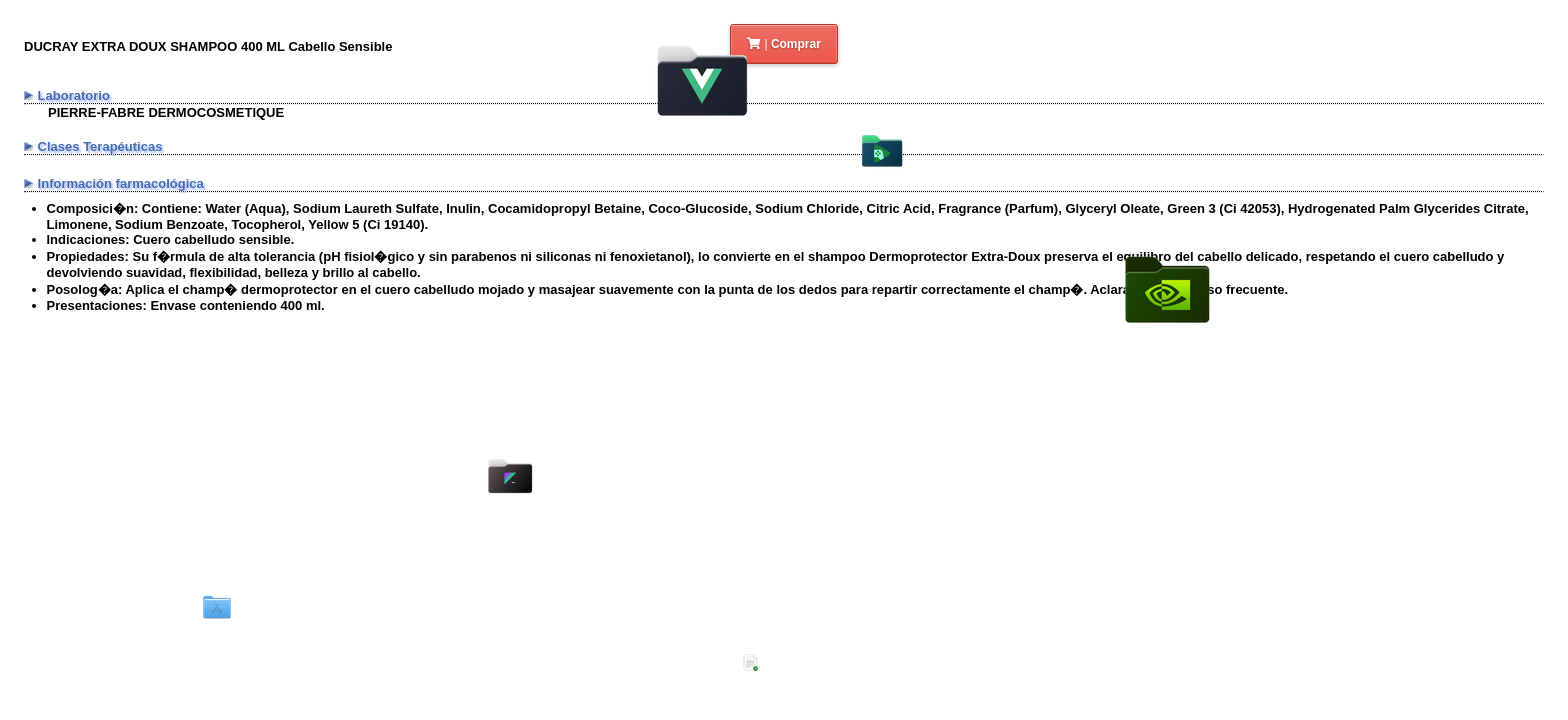  What do you see at coordinates (217, 607) in the screenshot?
I see `open the applications folder` at bounding box center [217, 607].